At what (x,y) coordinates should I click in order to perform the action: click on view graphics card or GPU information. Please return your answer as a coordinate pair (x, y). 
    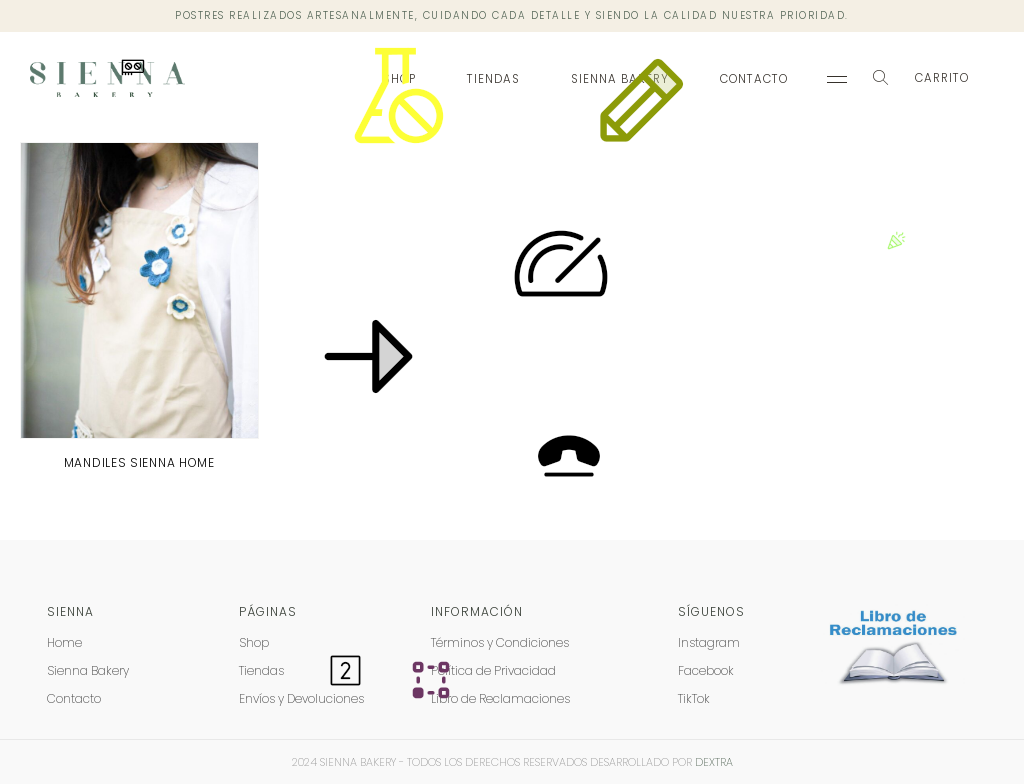
    Looking at the image, I should click on (133, 67).